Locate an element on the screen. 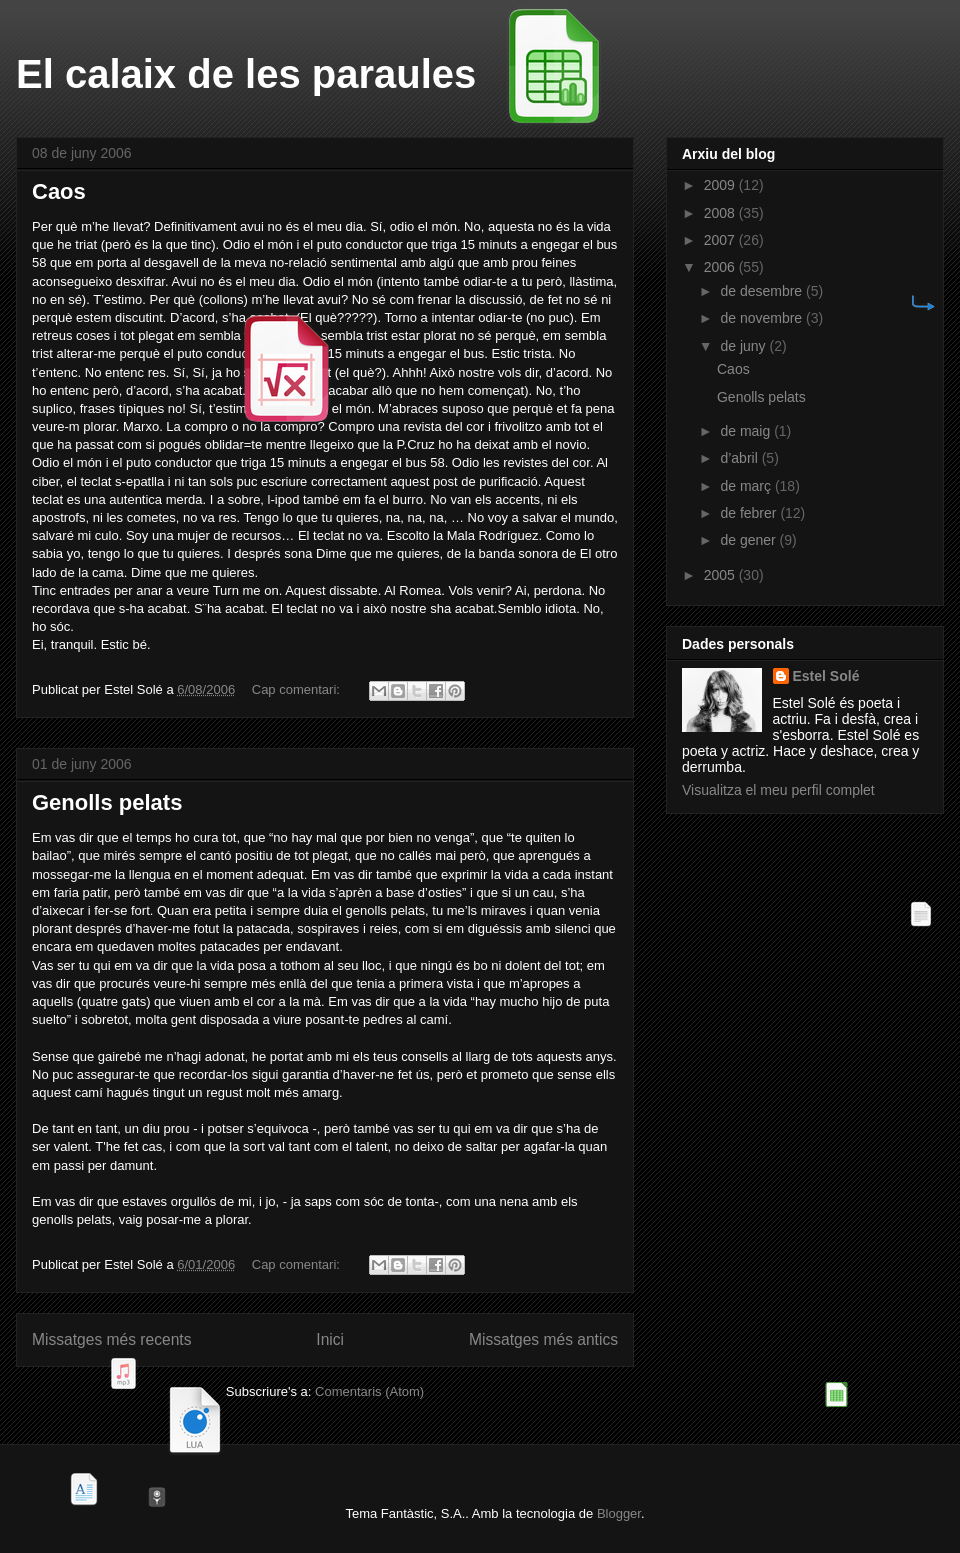 The height and width of the screenshot is (1553, 960). a lua script or source code file is located at coordinates (195, 1421).